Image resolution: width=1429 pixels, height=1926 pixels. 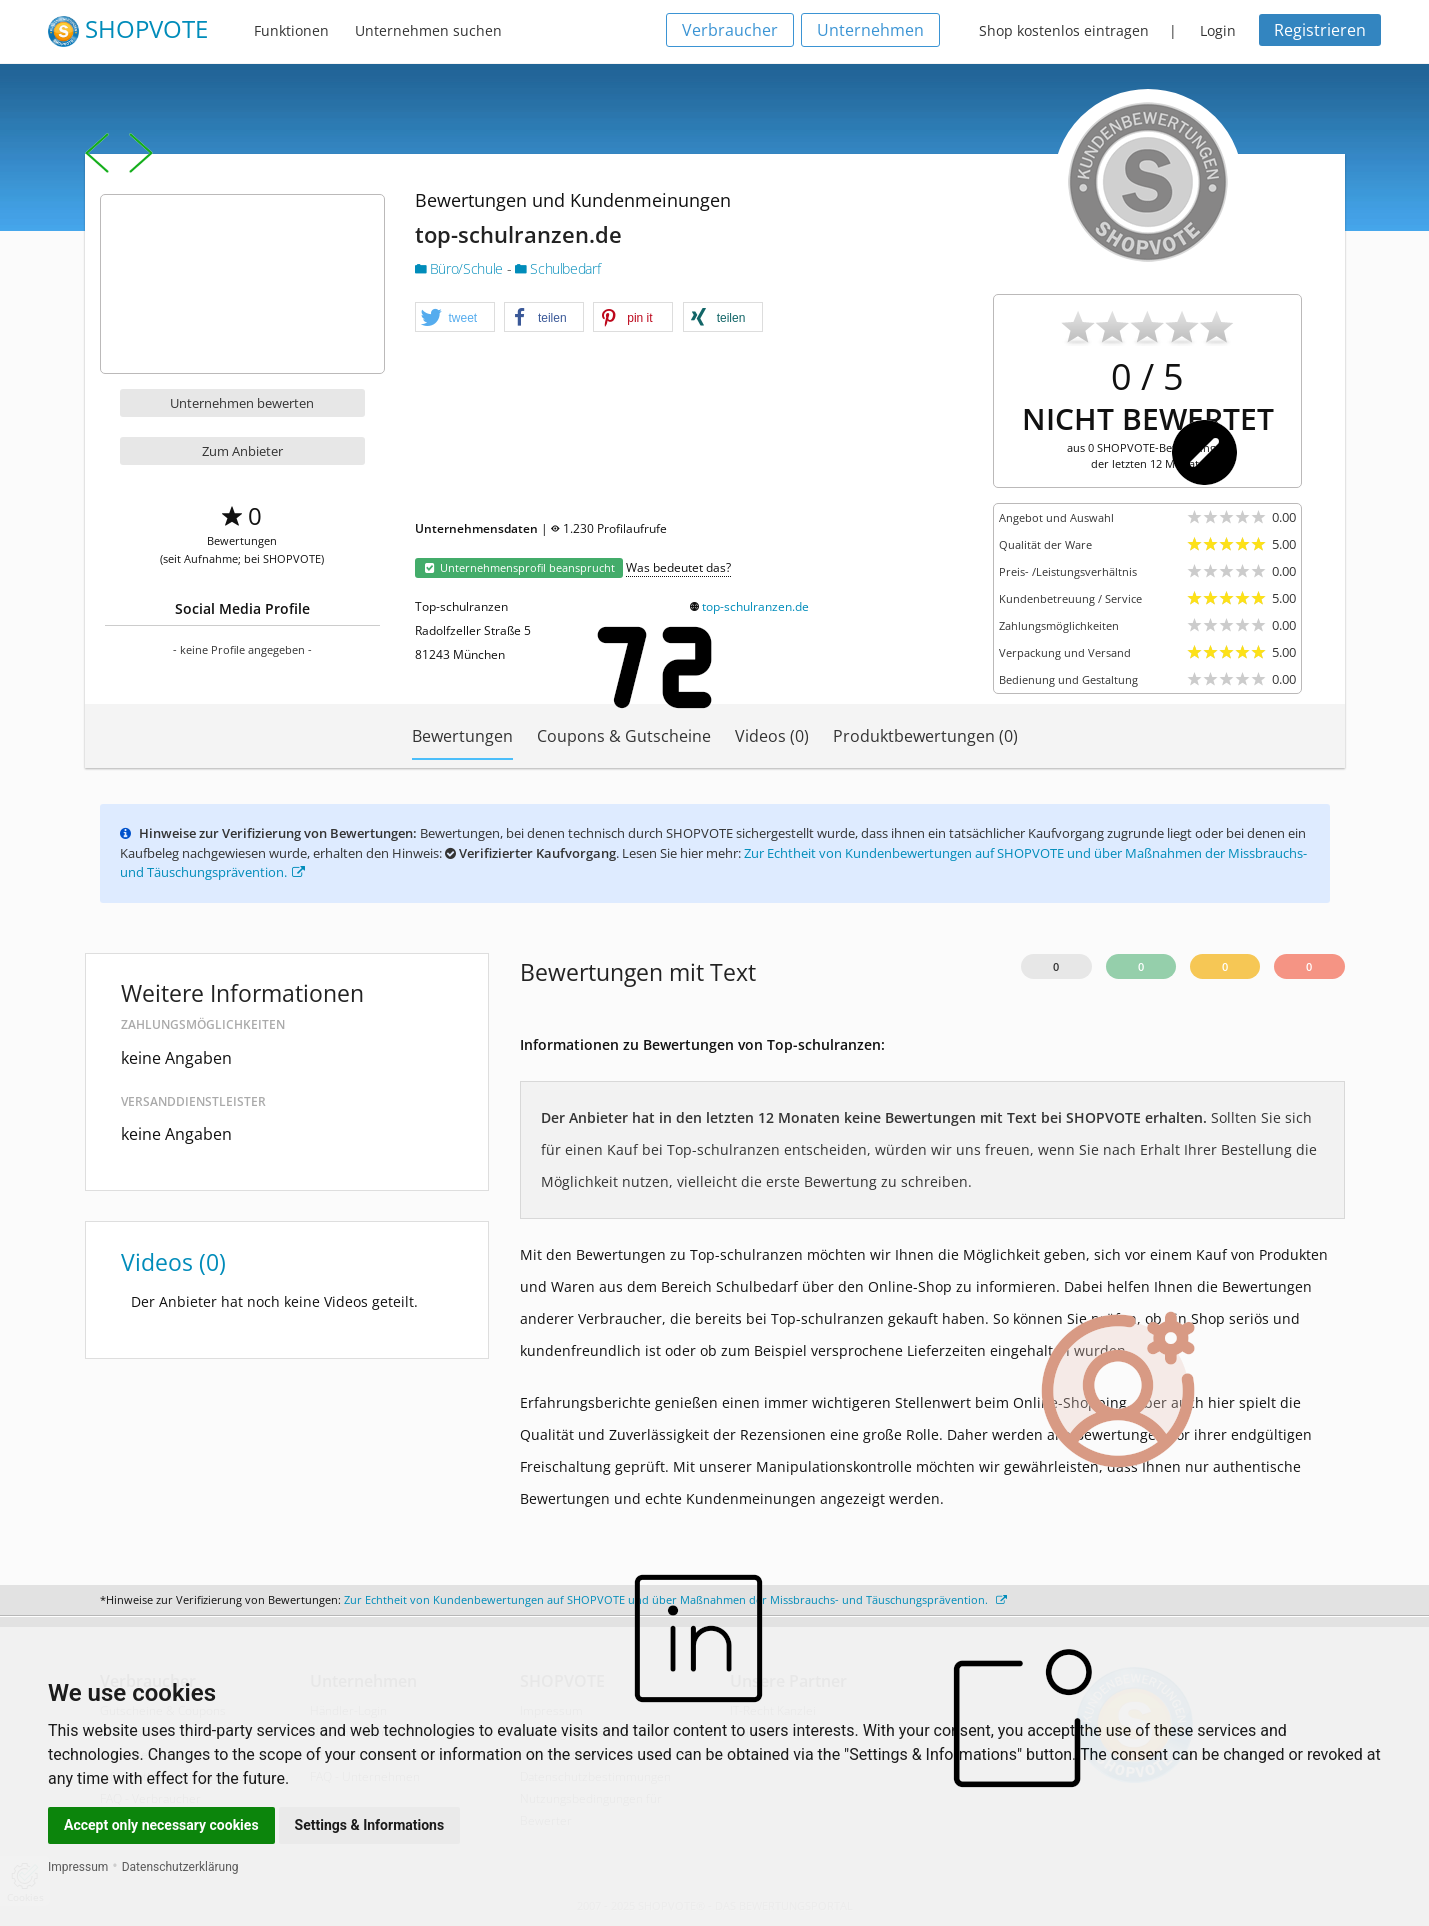 I want to click on view notifications, so click(x=1020, y=1721).